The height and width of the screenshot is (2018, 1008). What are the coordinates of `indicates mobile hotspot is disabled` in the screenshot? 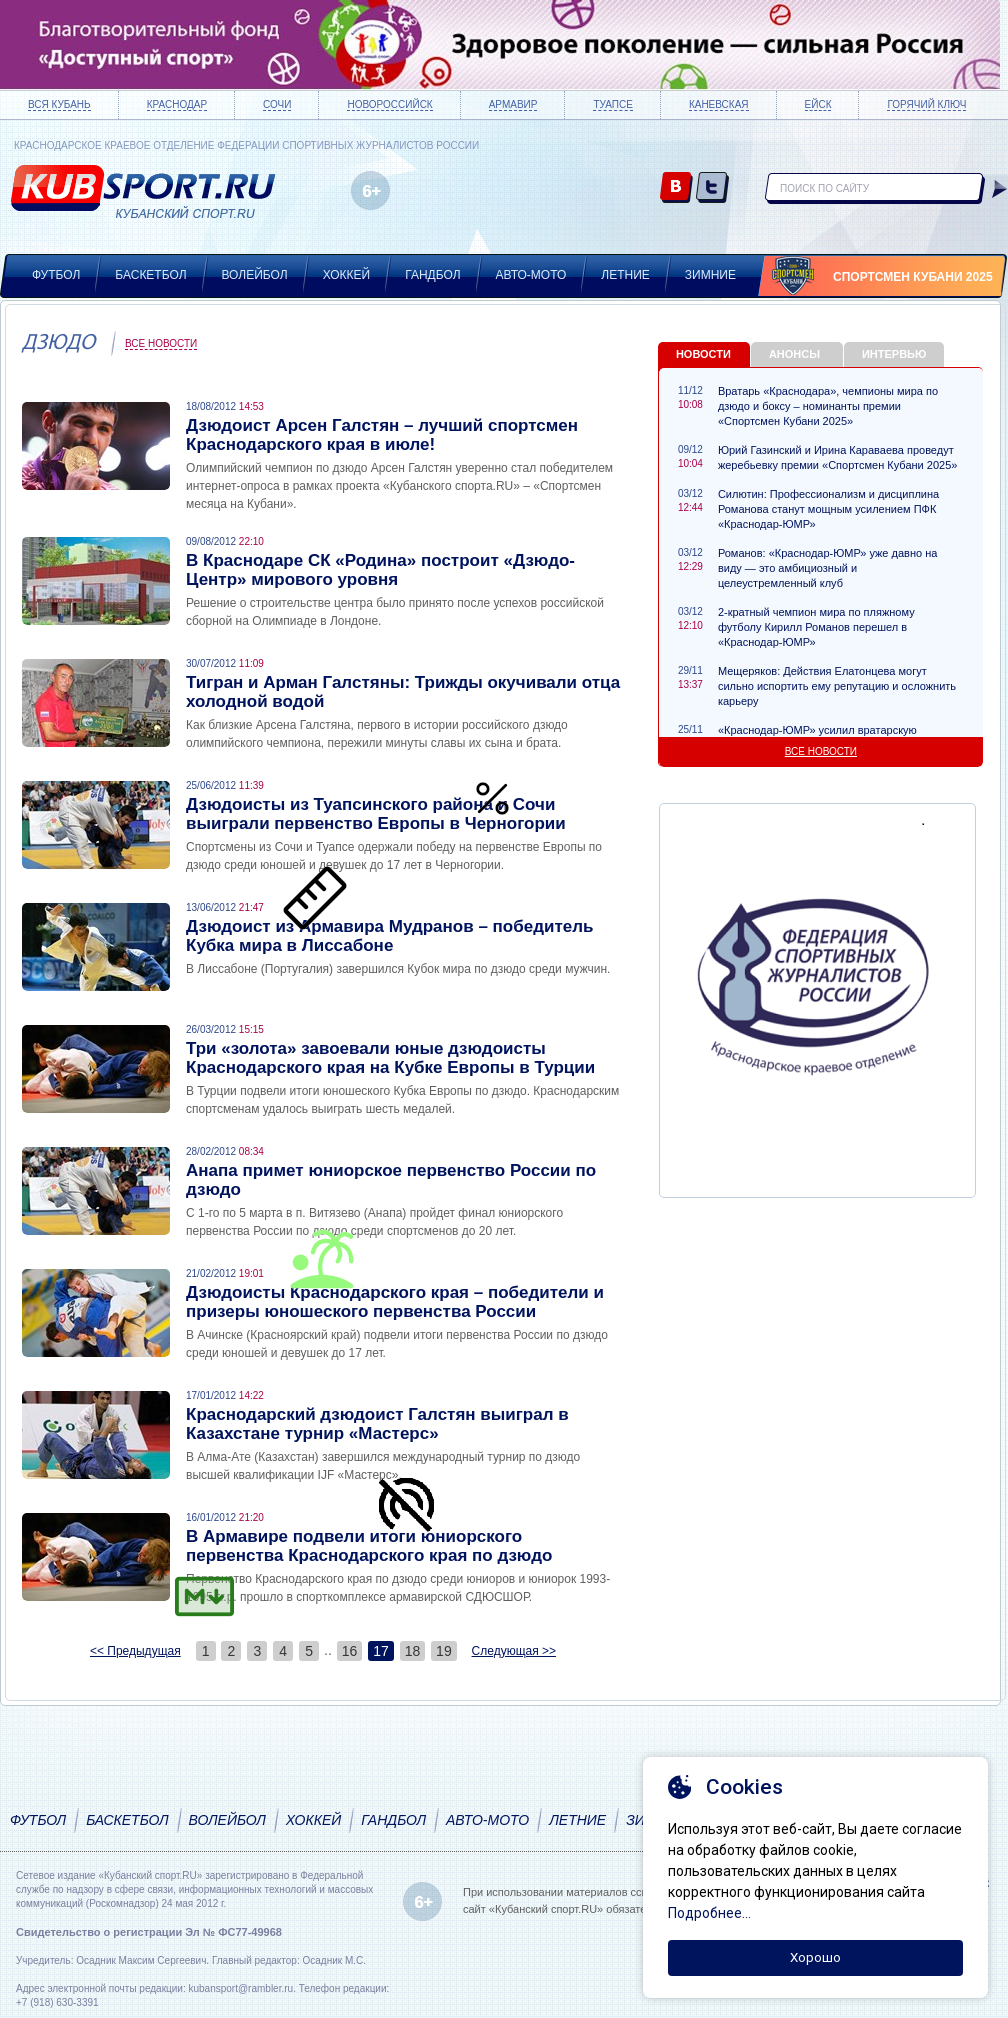 It's located at (406, 1505).